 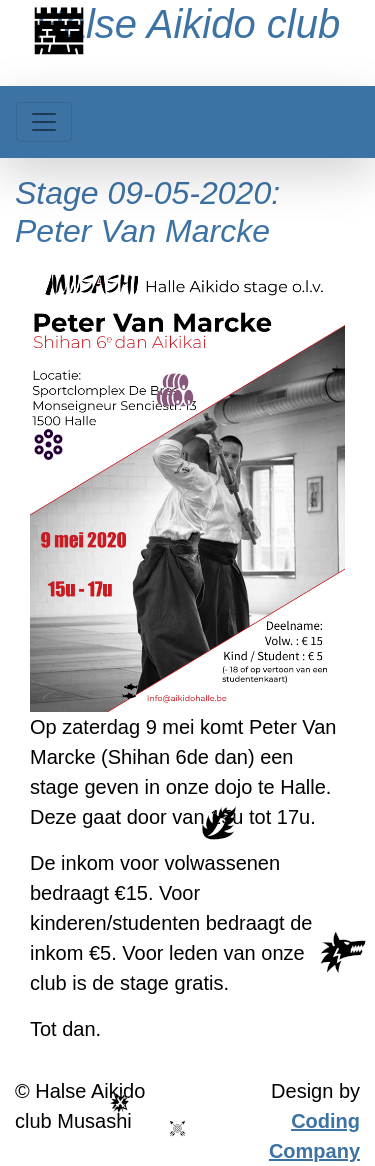 I want to click on indicates pisces zodiac sign, so click(x=130, y=691).